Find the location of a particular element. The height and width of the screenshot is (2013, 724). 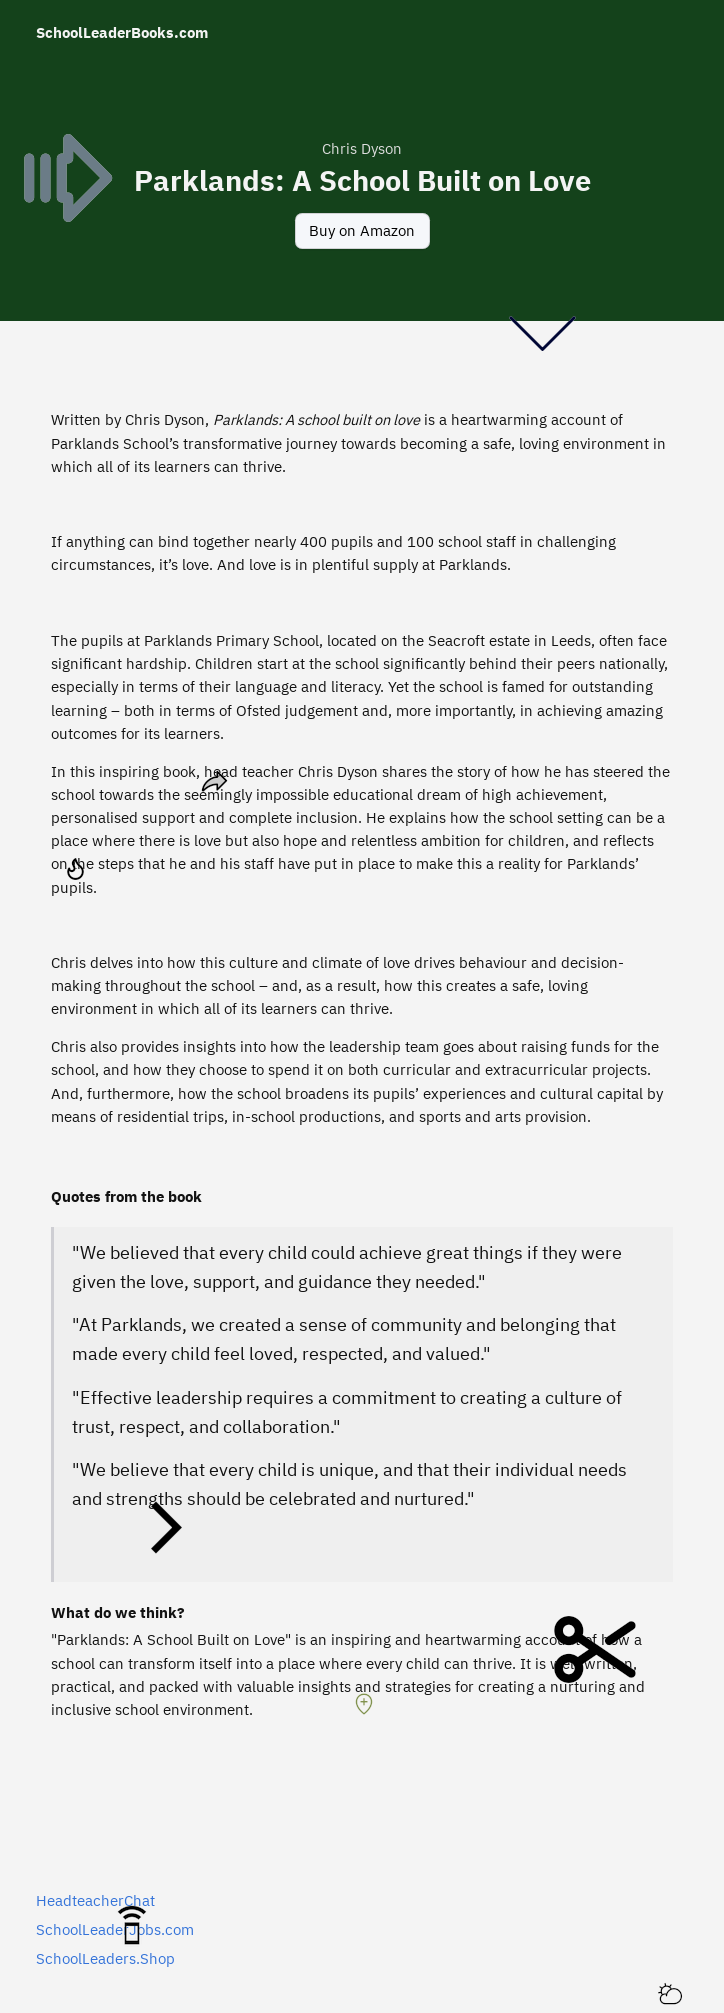

indicates trending or hot content is located at coordinates (75, 868).